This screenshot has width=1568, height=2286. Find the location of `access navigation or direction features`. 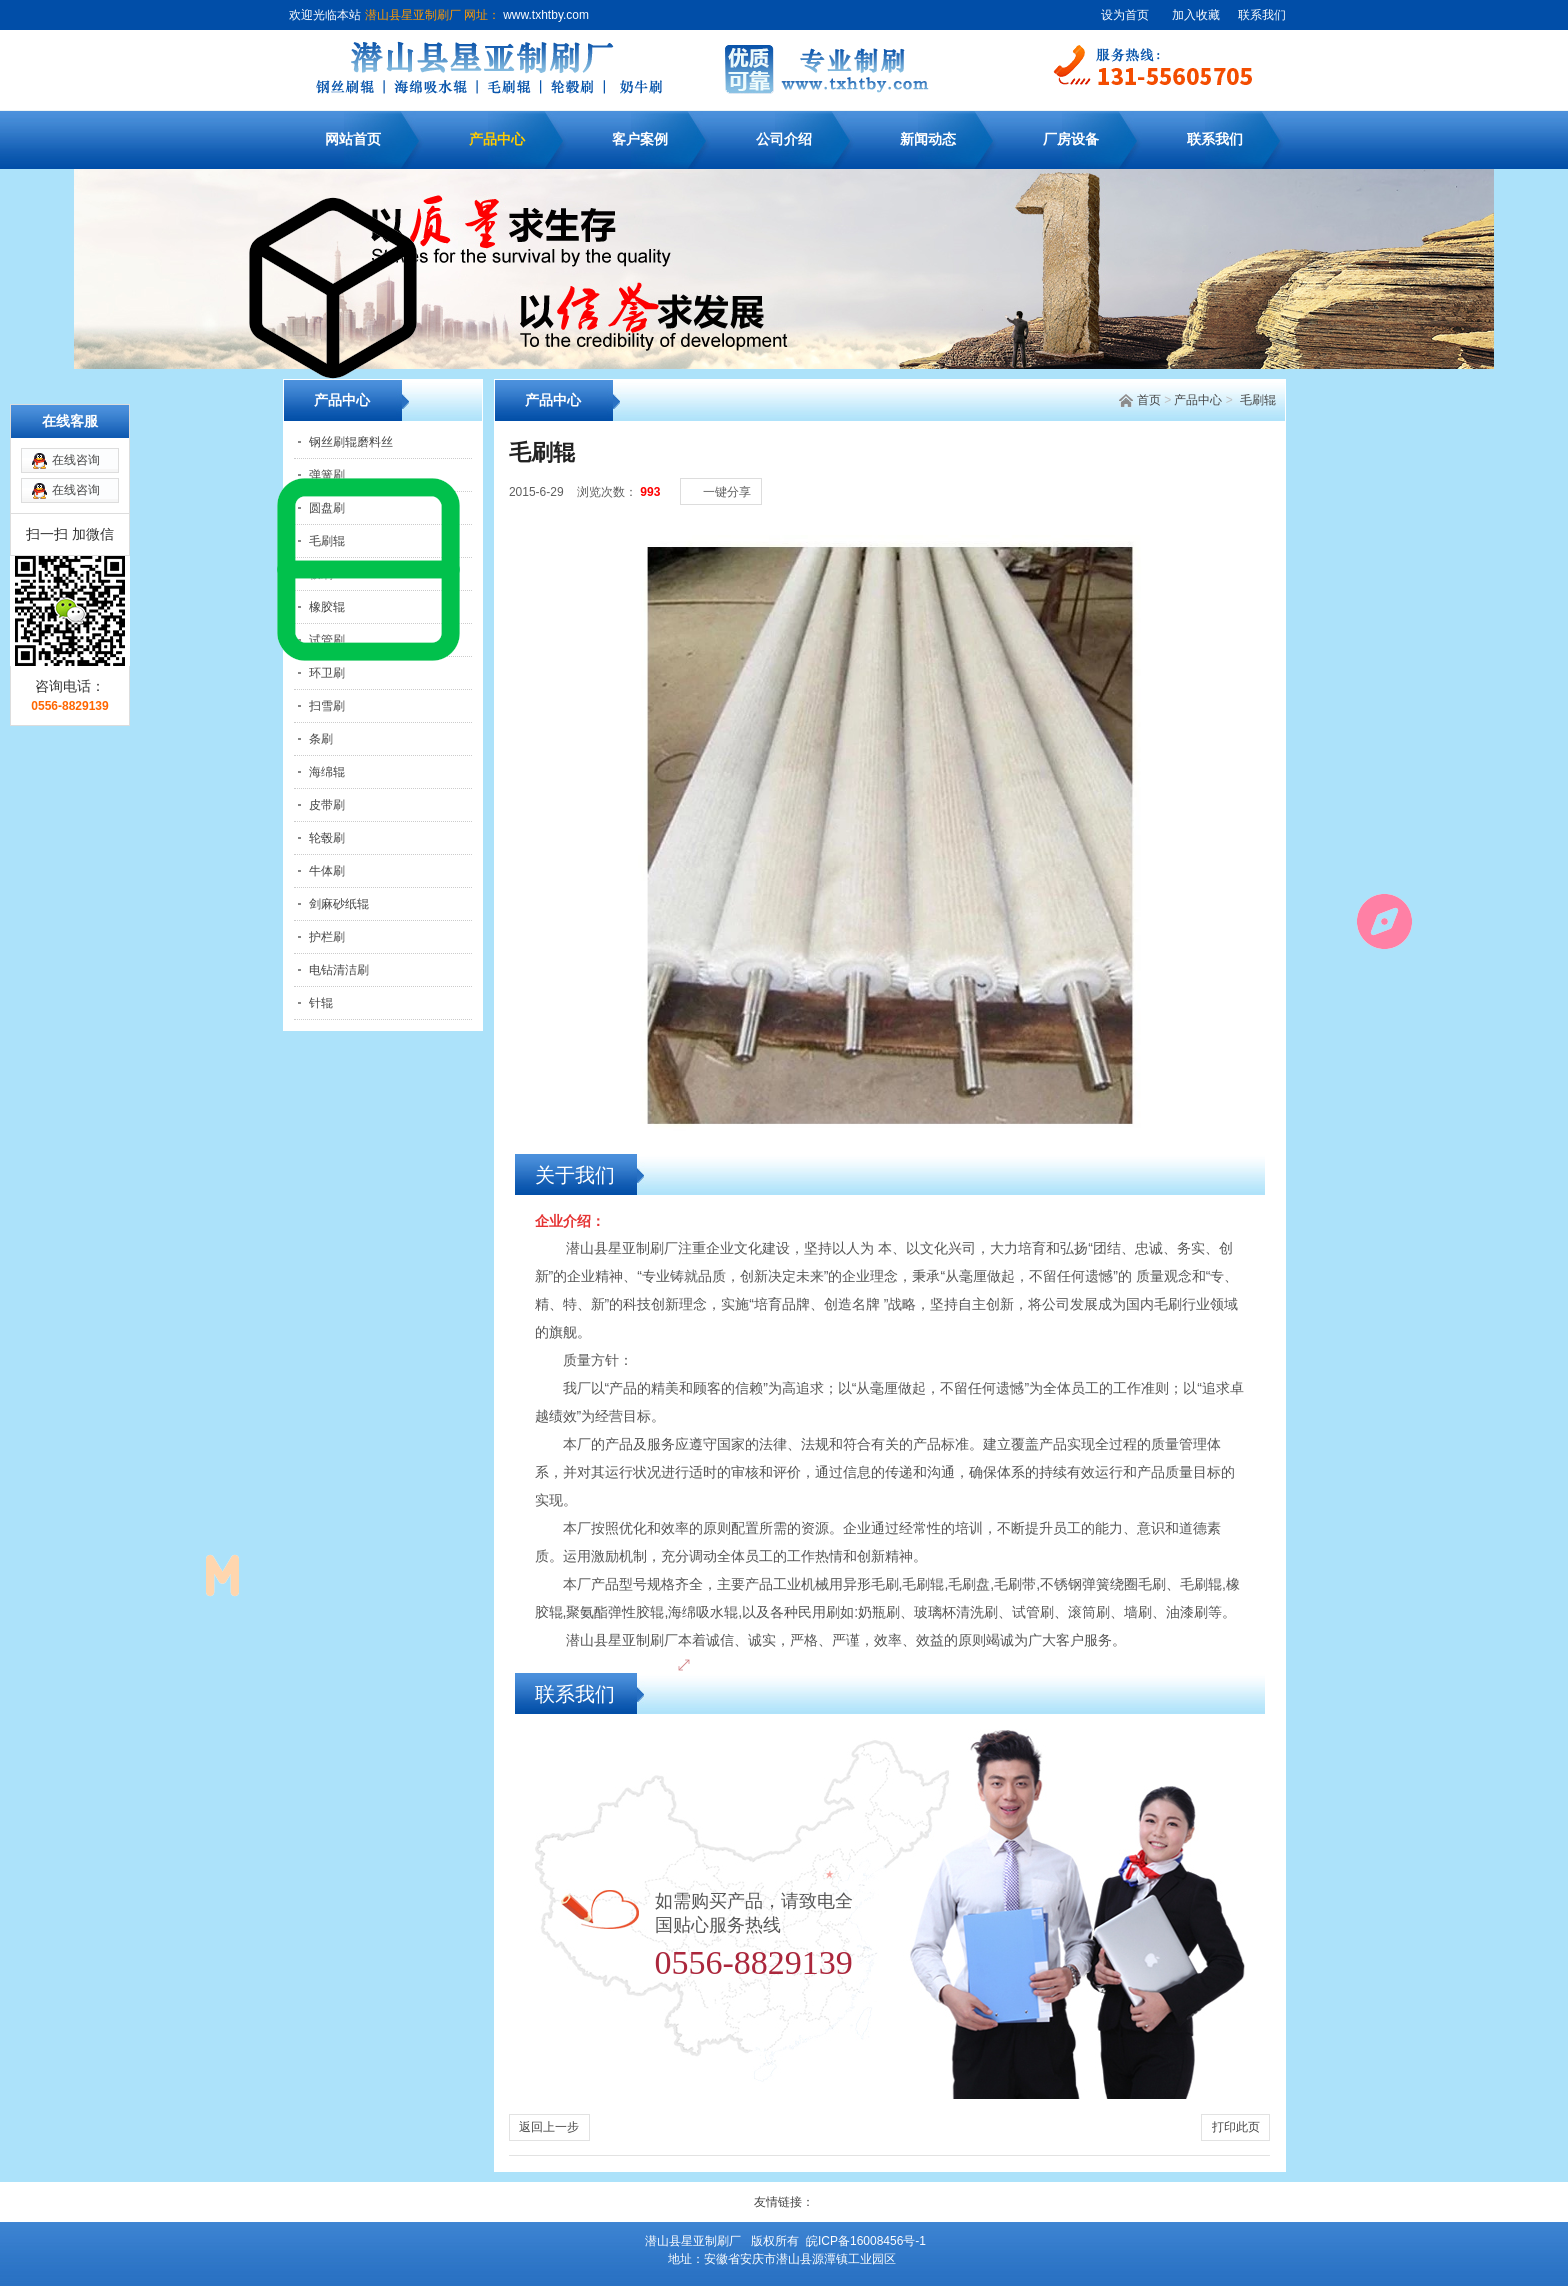

access navigation or direction features is located at coordinates (1384, 921).